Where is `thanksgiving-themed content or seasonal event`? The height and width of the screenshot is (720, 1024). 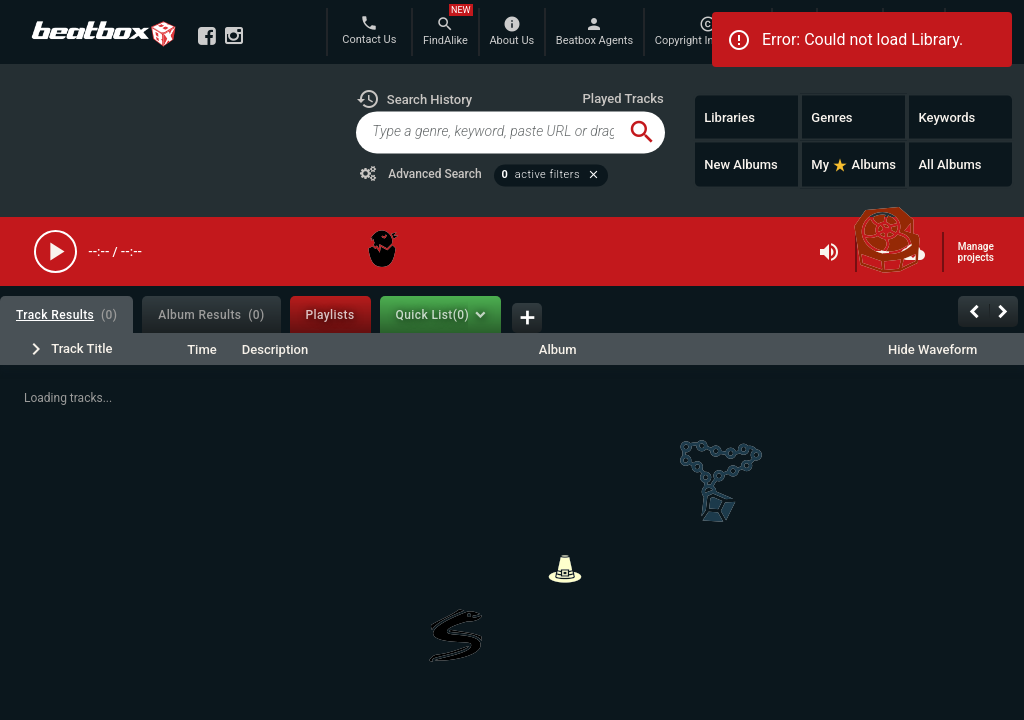 thanksgiving-themed content or seasonal event is located at coordinates (565, 569).